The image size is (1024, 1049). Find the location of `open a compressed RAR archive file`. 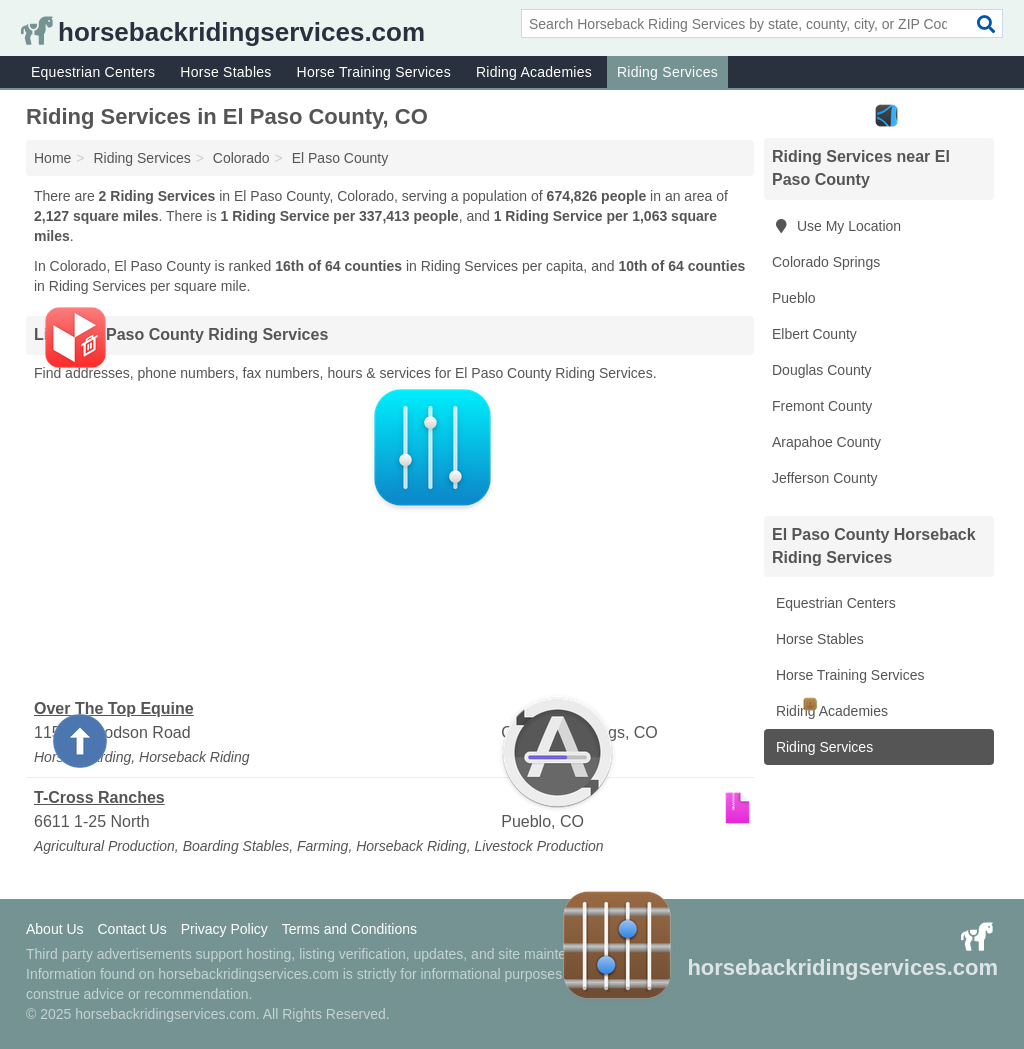

open a compressed RAR archive file is located at coordinates (737, 808).